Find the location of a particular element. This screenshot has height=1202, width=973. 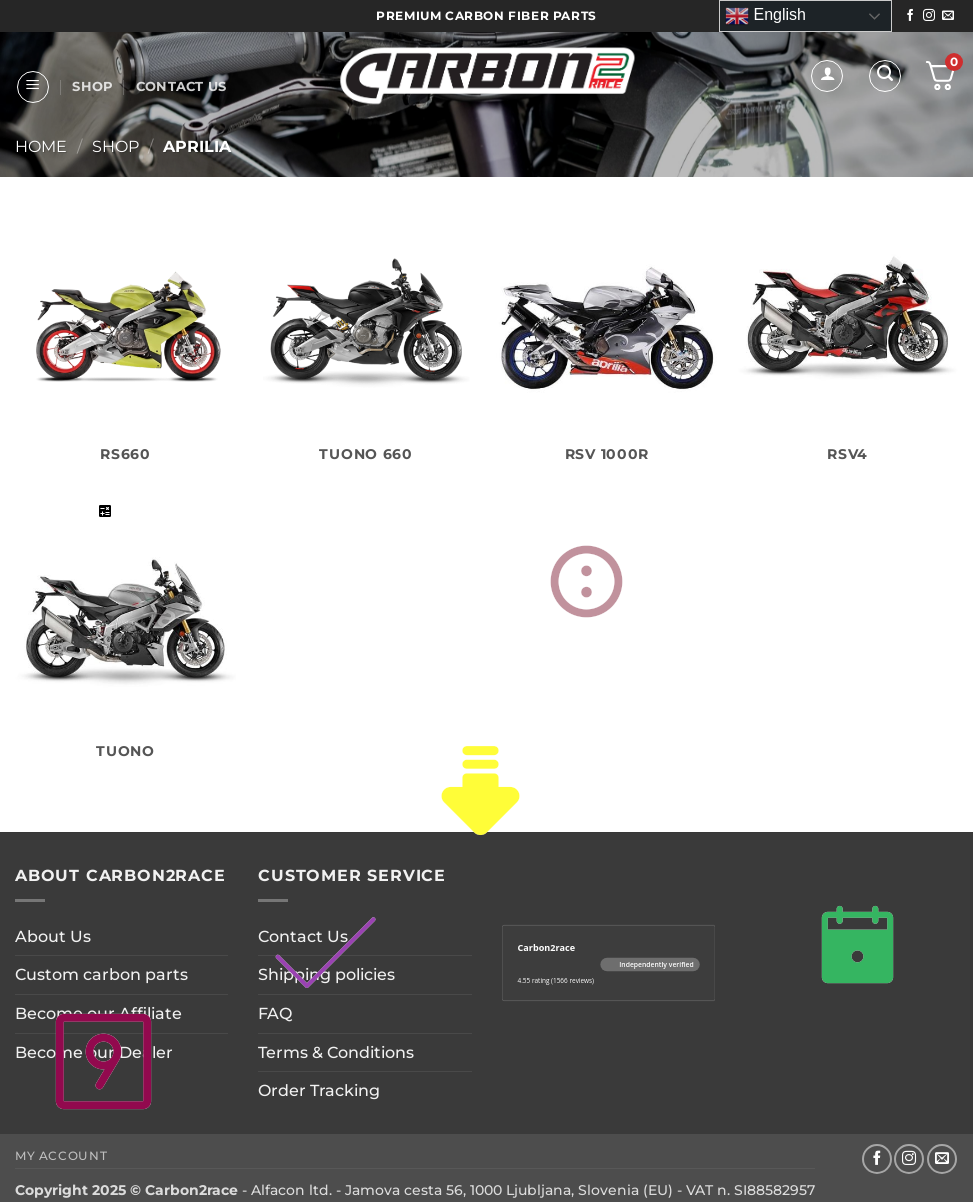

download file with queue is located at coordinates (480, 791).